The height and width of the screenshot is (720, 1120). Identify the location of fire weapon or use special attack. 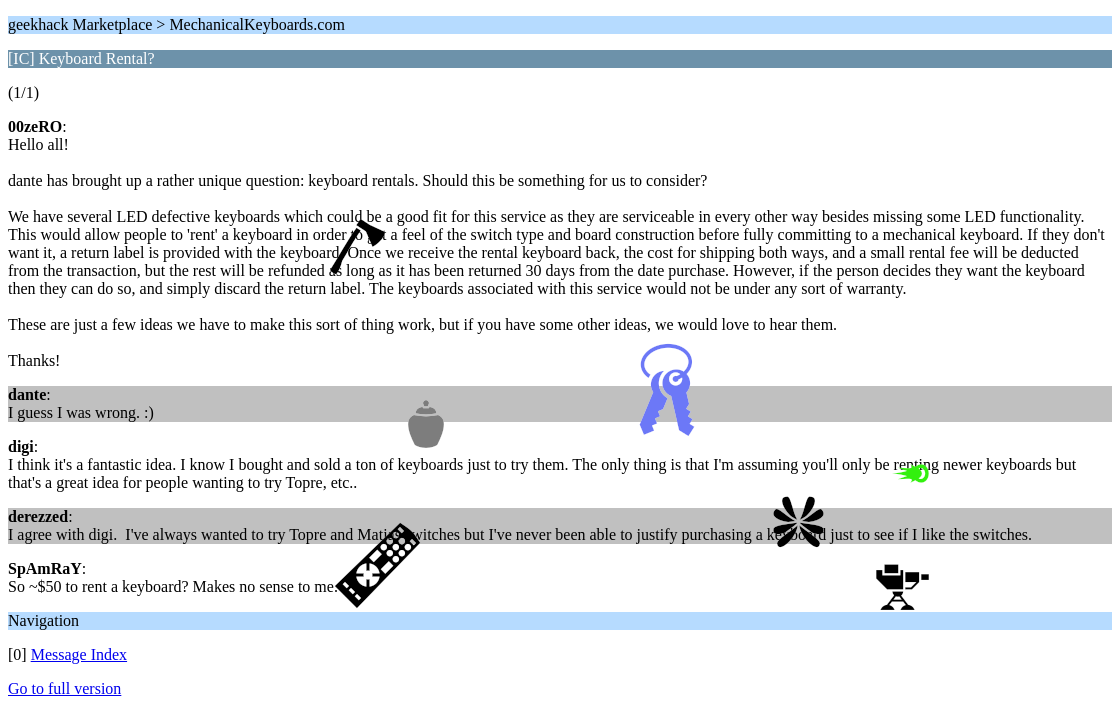
(910, 473).